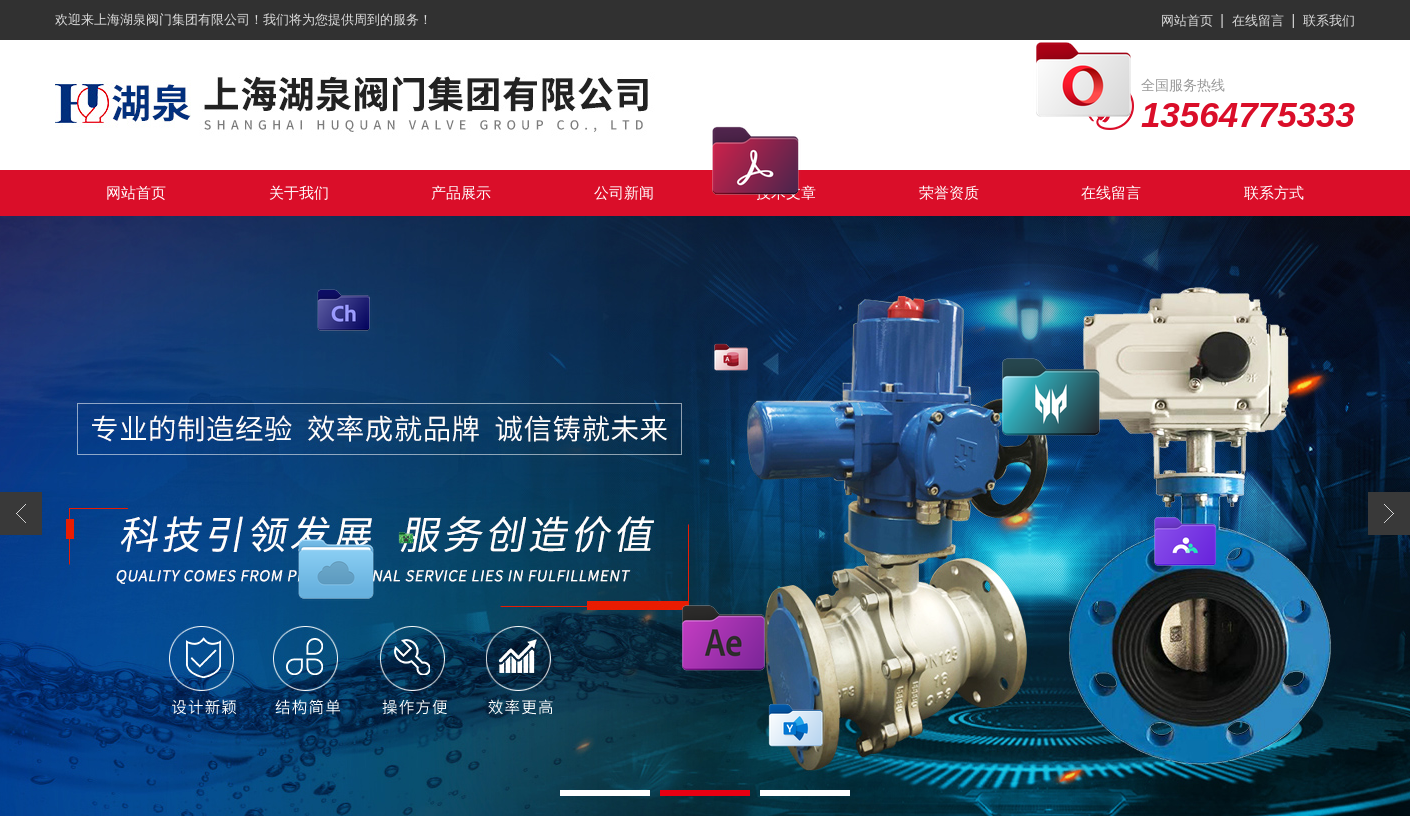 This screenshot has height=816, width=1410. I want to click on open acer predator game files folder, so click(1050, 399).